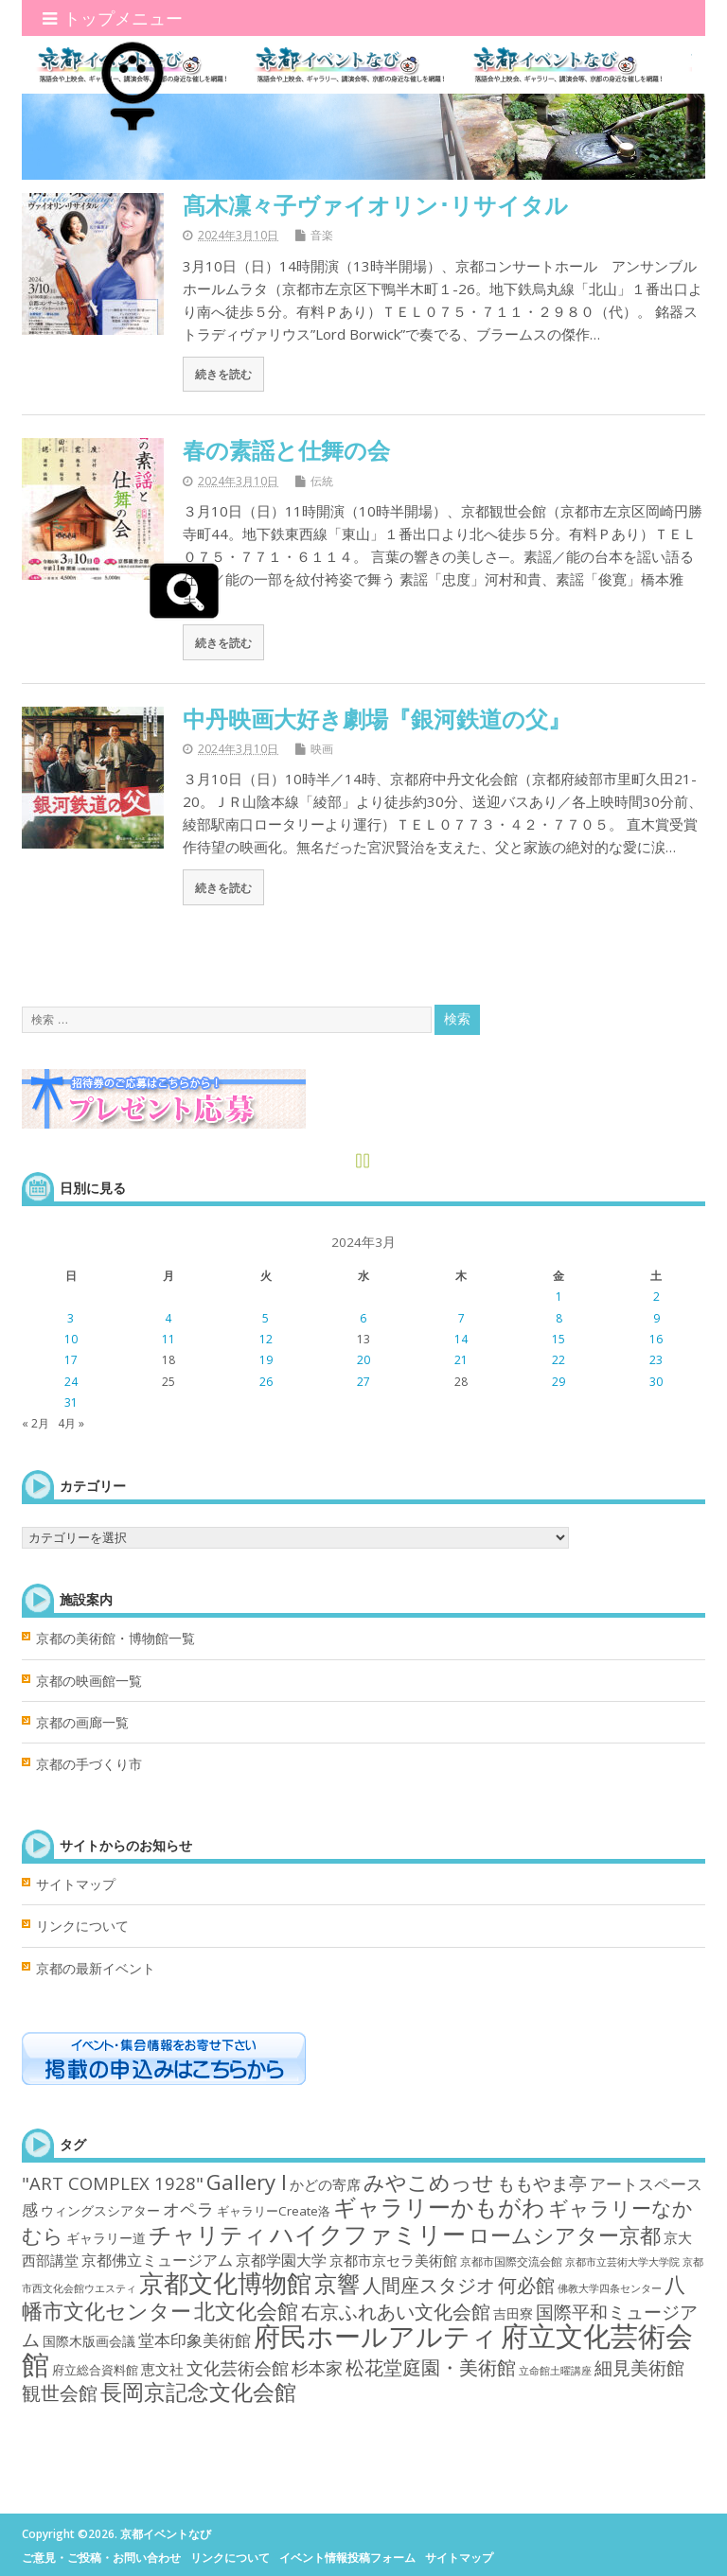 This screenshot has height=2576, width=727. Describe the element at coordinates (363, 1161) in the screenshot. I see `pause media playback` at that location.